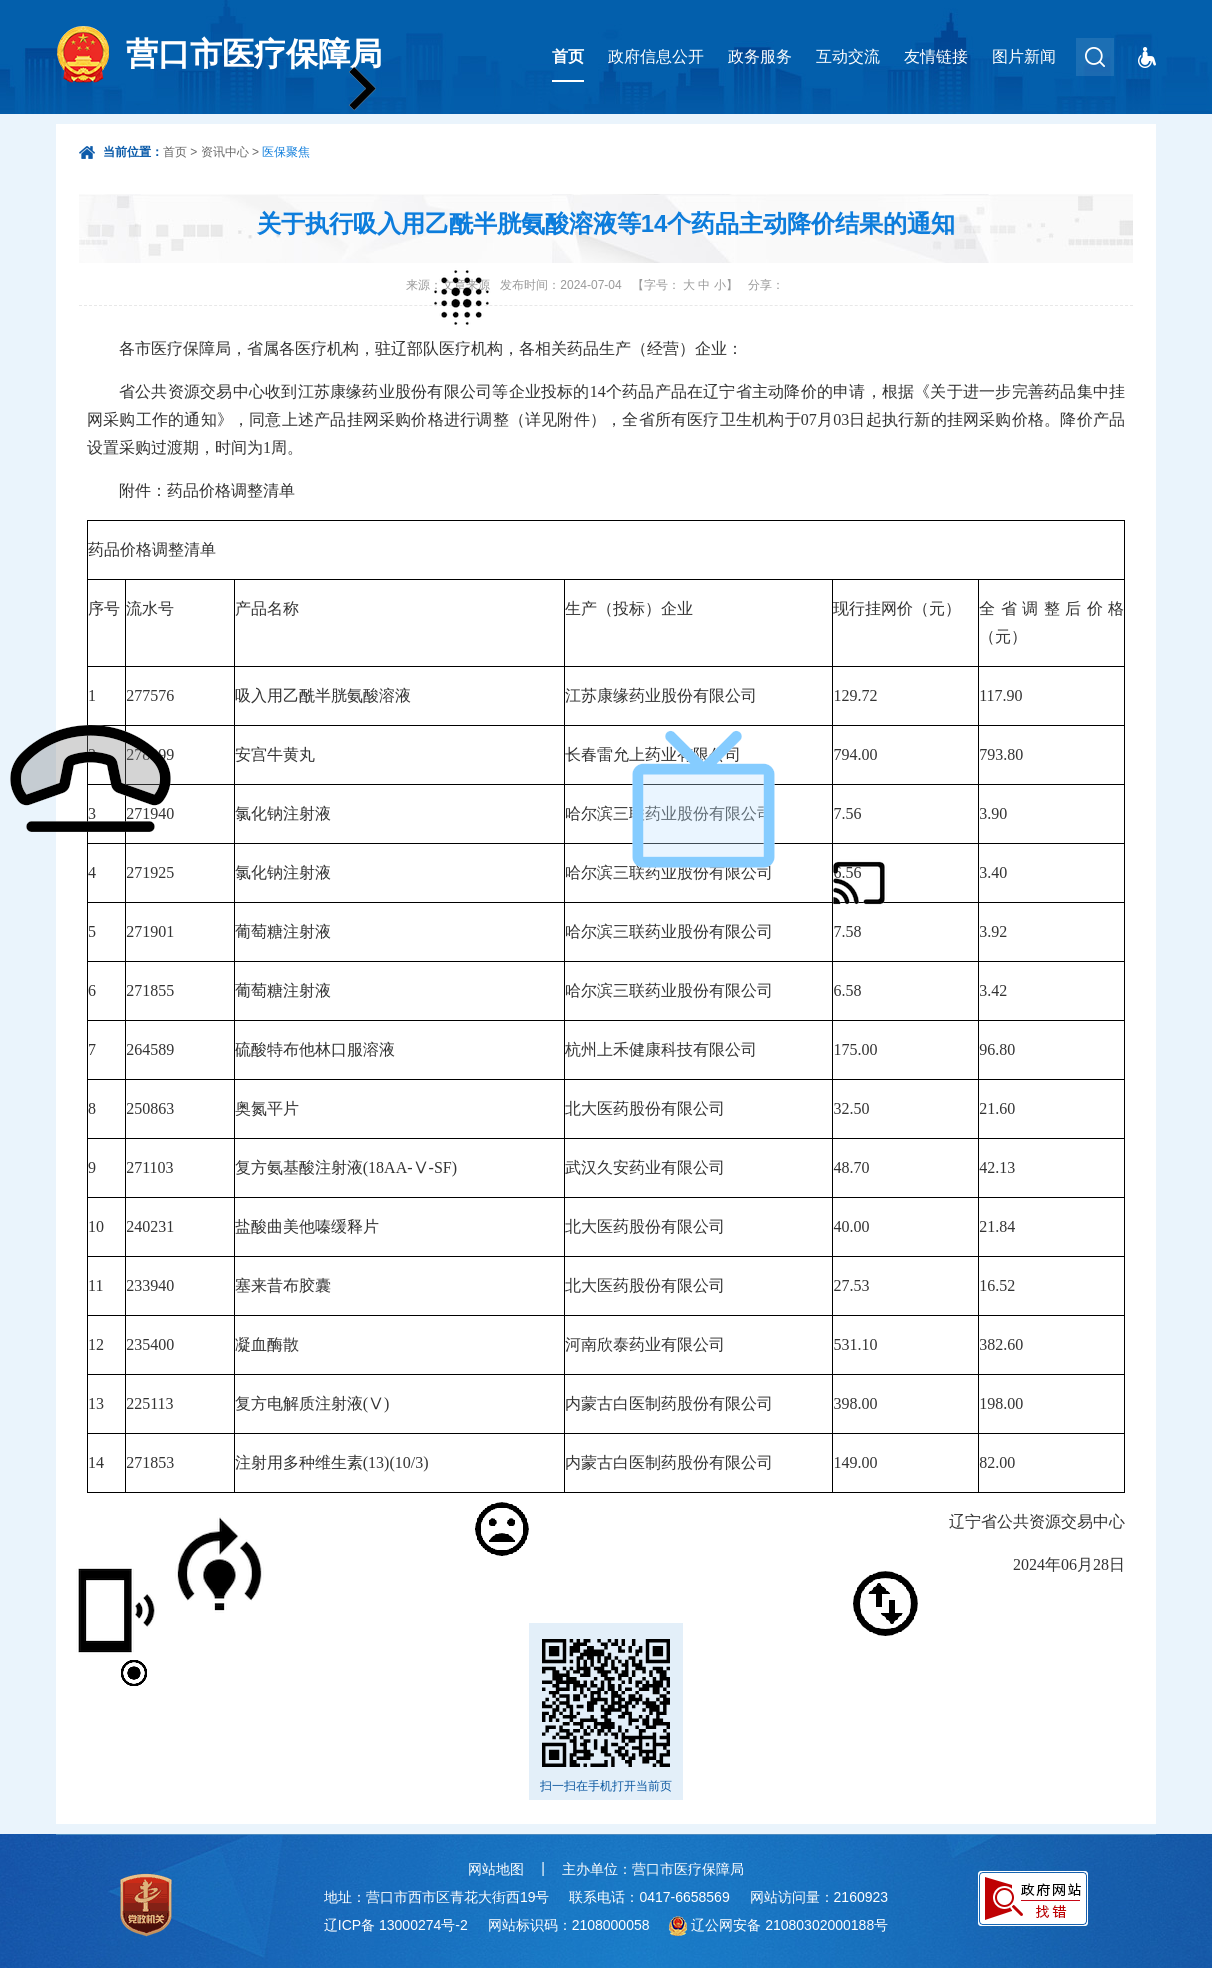  Describe the element at coordinates (703, 807) in the screenshot. I see `access TV or video streaming features` at that location.